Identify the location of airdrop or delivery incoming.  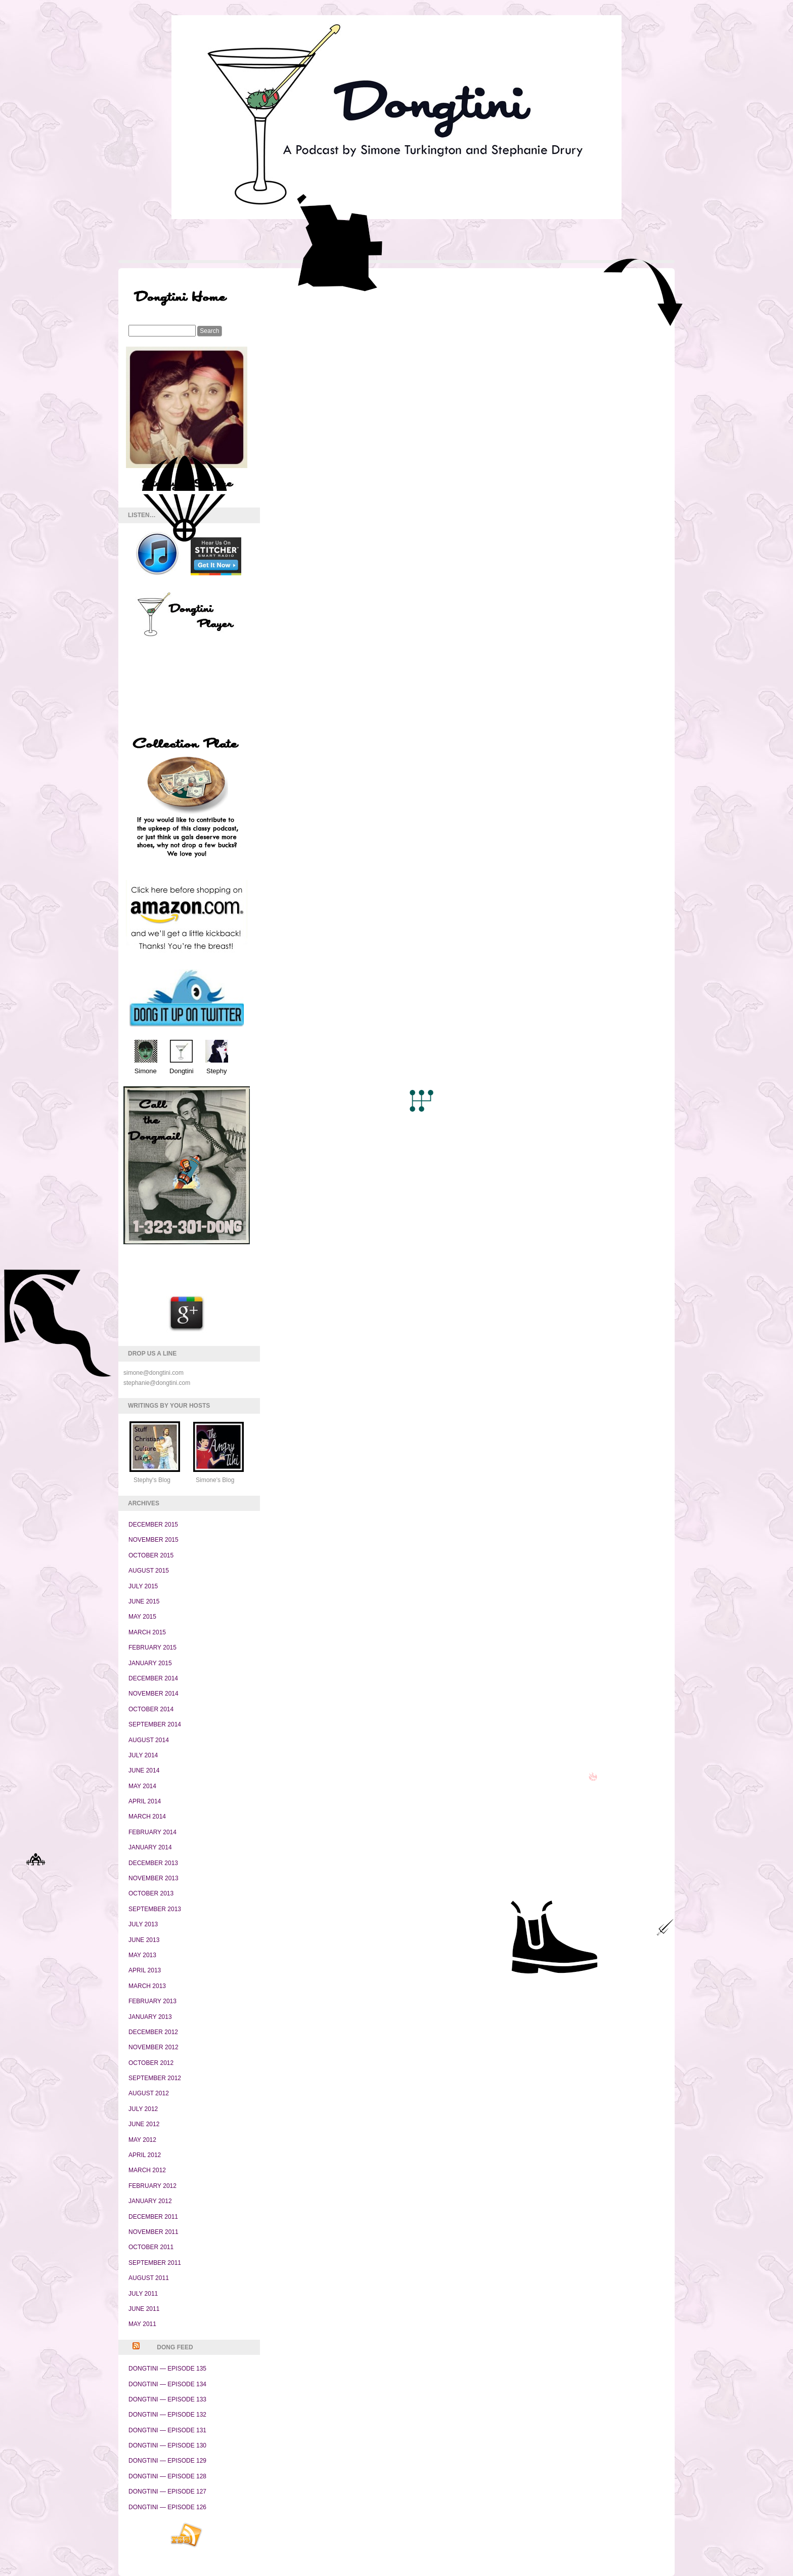
(184, 498).